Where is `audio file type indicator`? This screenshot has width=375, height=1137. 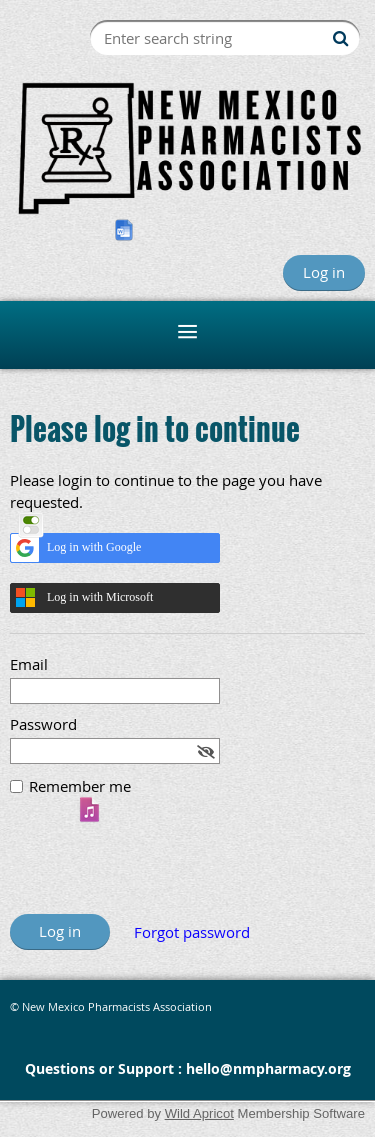 audio file type indicator is located at coordinates (89, 809).